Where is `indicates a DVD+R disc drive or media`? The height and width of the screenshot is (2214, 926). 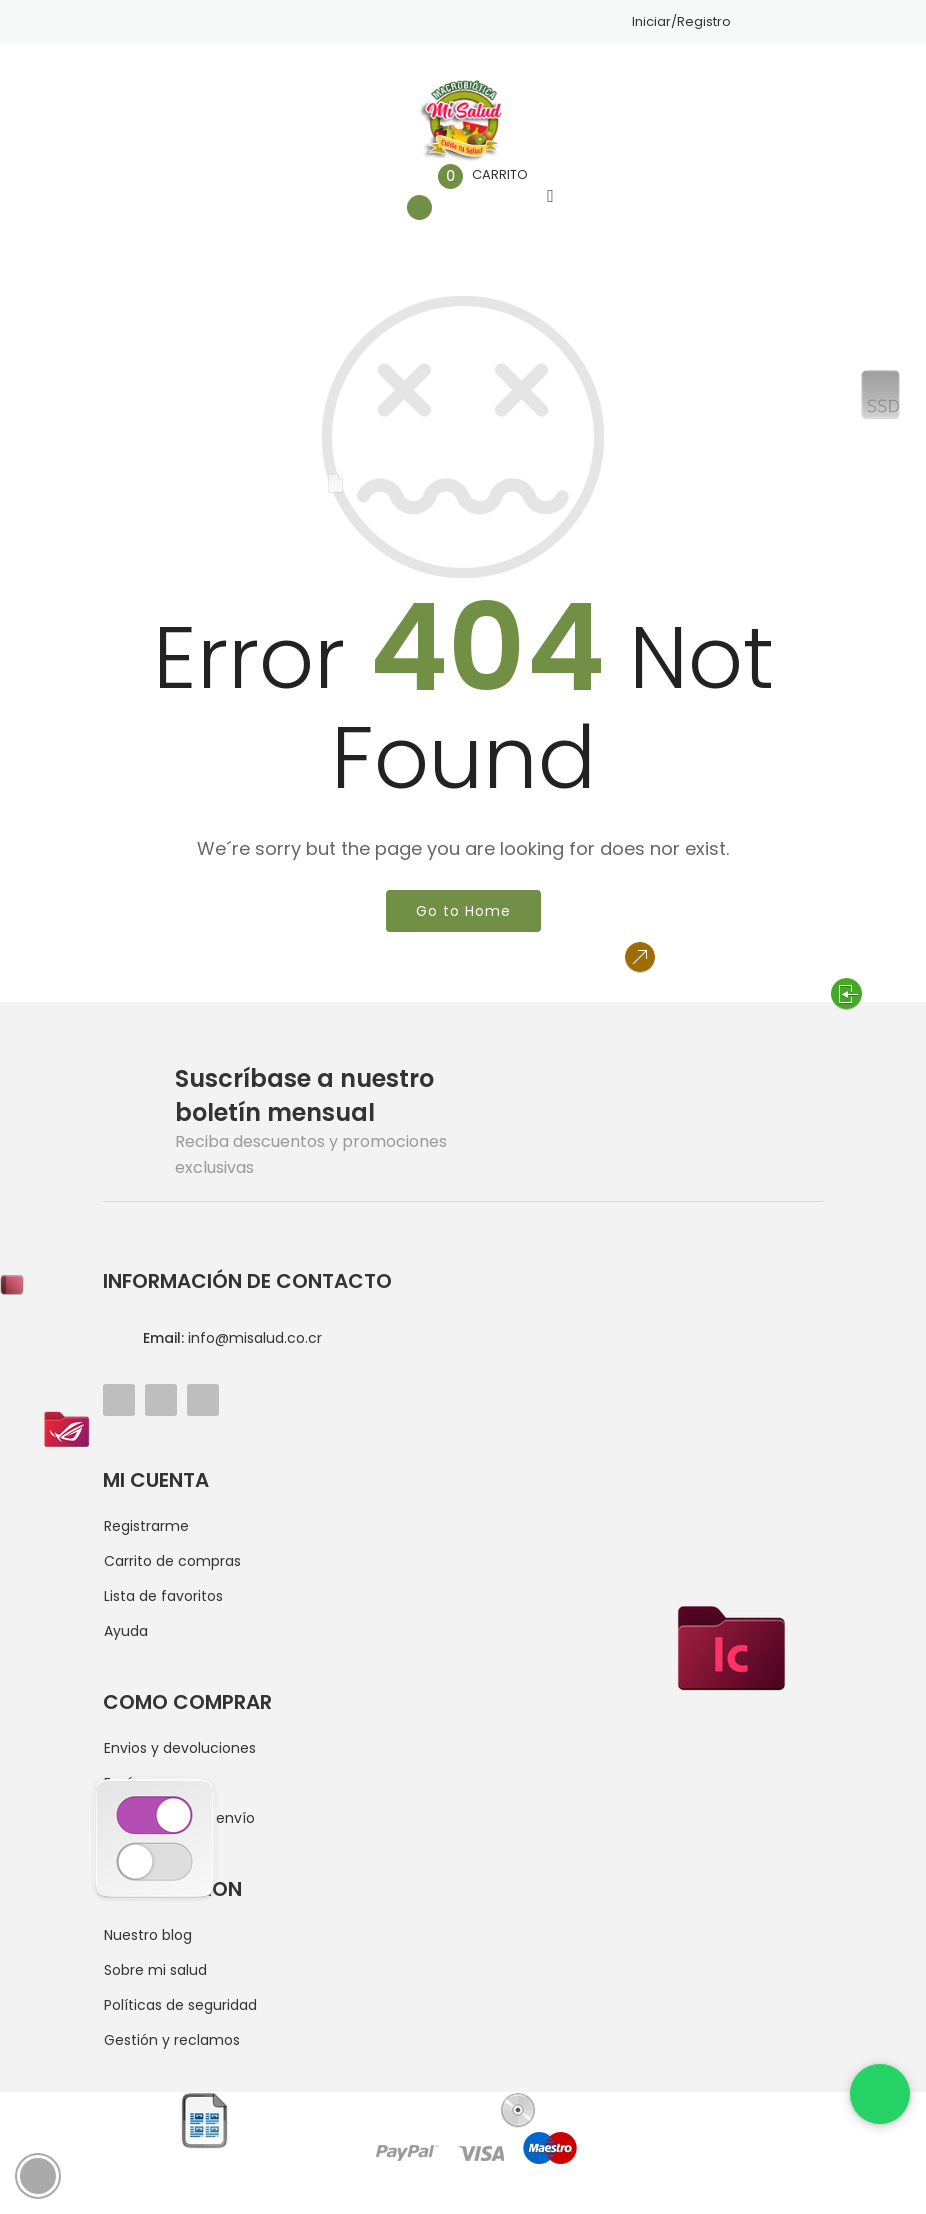
indicates a DVD+R disc drive or media is located at coordinates (518, 2110).